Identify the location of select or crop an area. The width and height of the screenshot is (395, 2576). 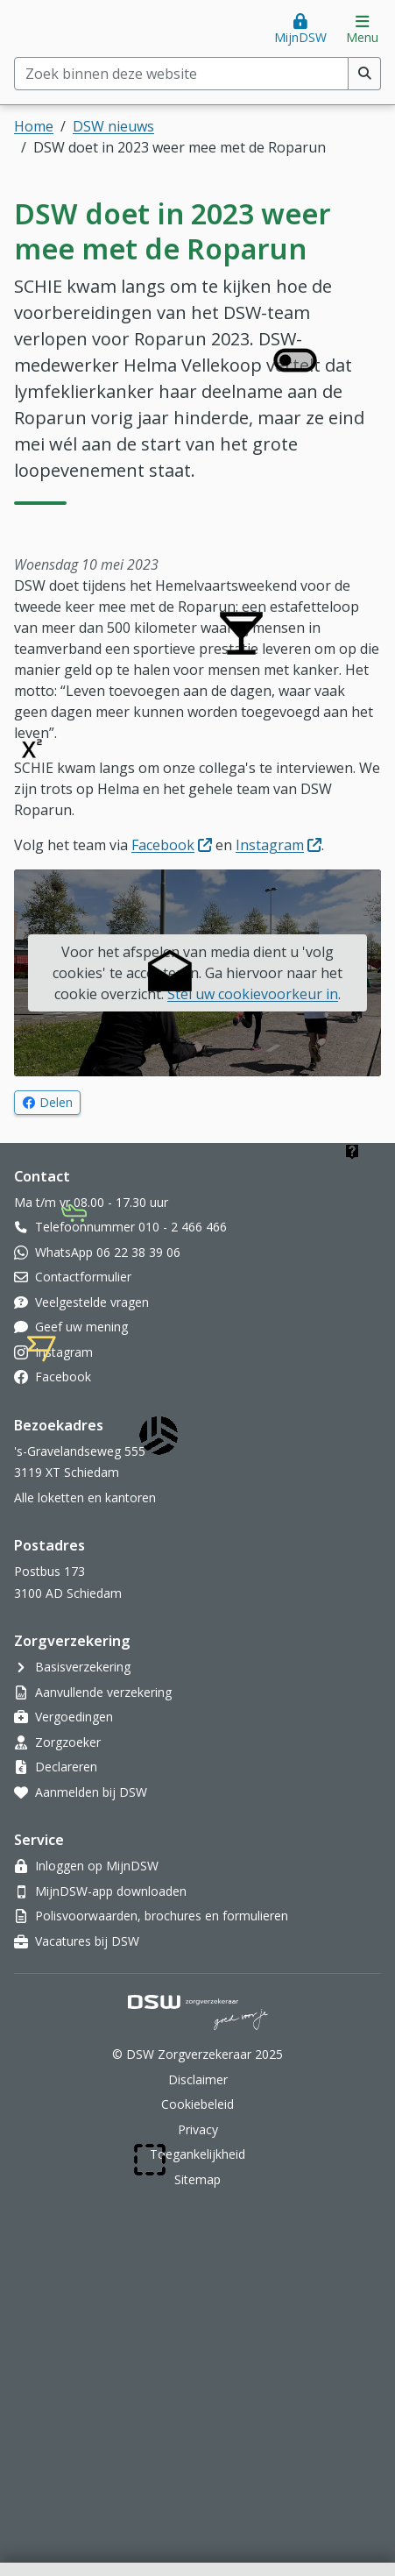
(150, 2160).